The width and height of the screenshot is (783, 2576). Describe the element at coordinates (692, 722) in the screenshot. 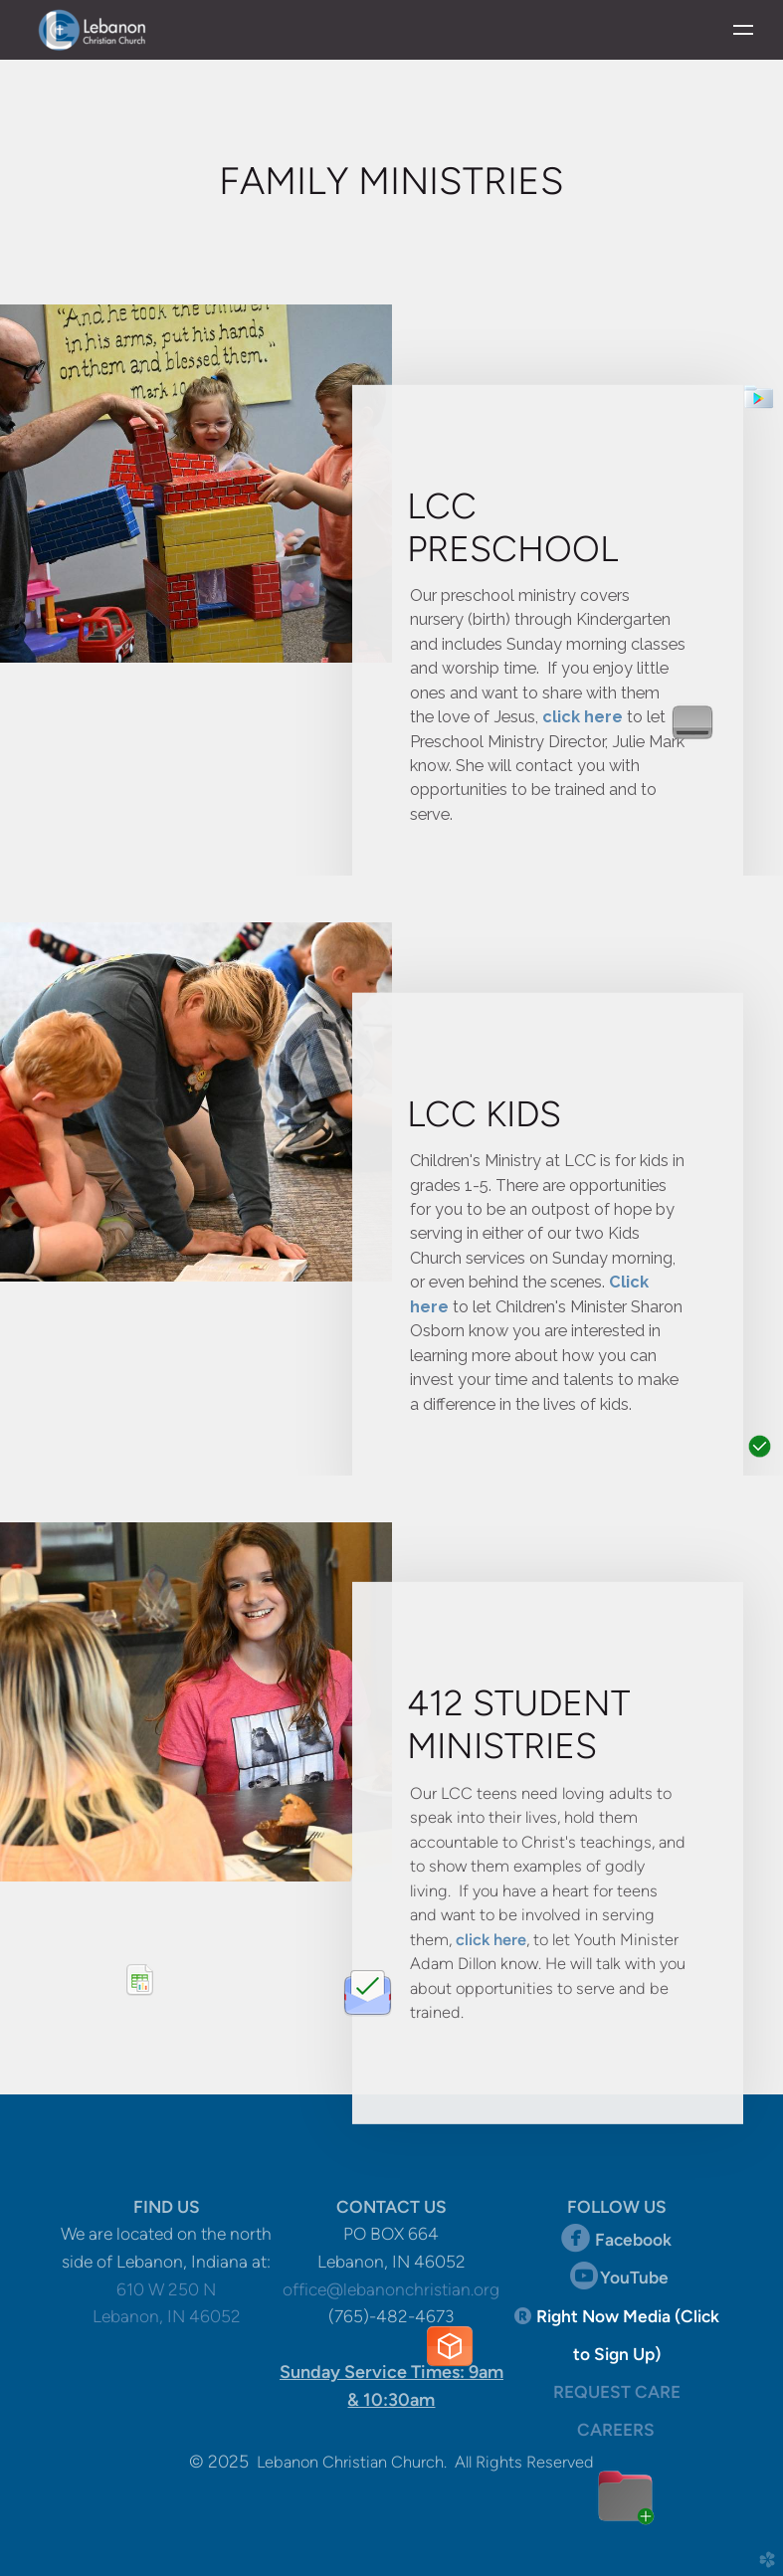

I see `access removable storage device` at that location.